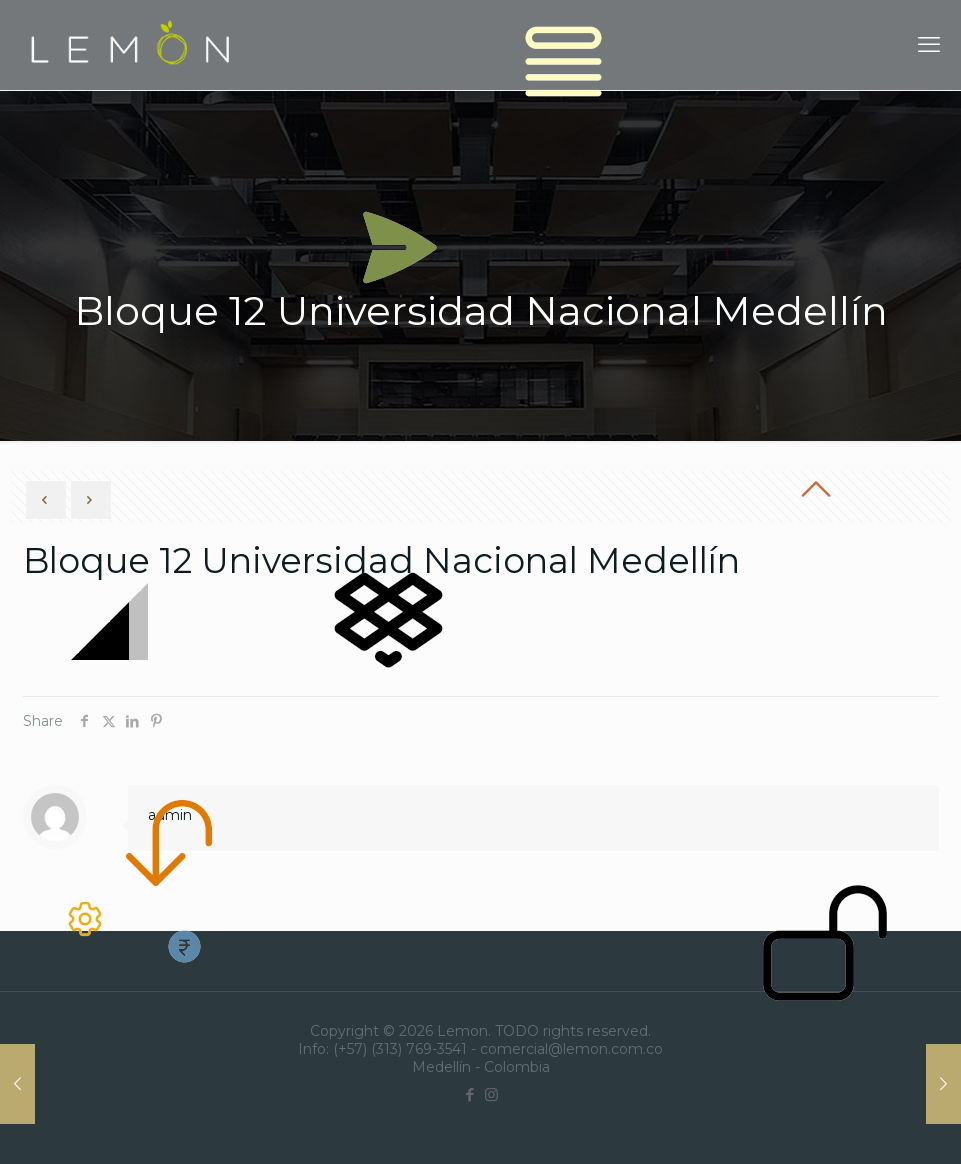 The width and height of the screenshot is (961, 1164). I want to click on unlocked or unsecured state, so click(825, 943).